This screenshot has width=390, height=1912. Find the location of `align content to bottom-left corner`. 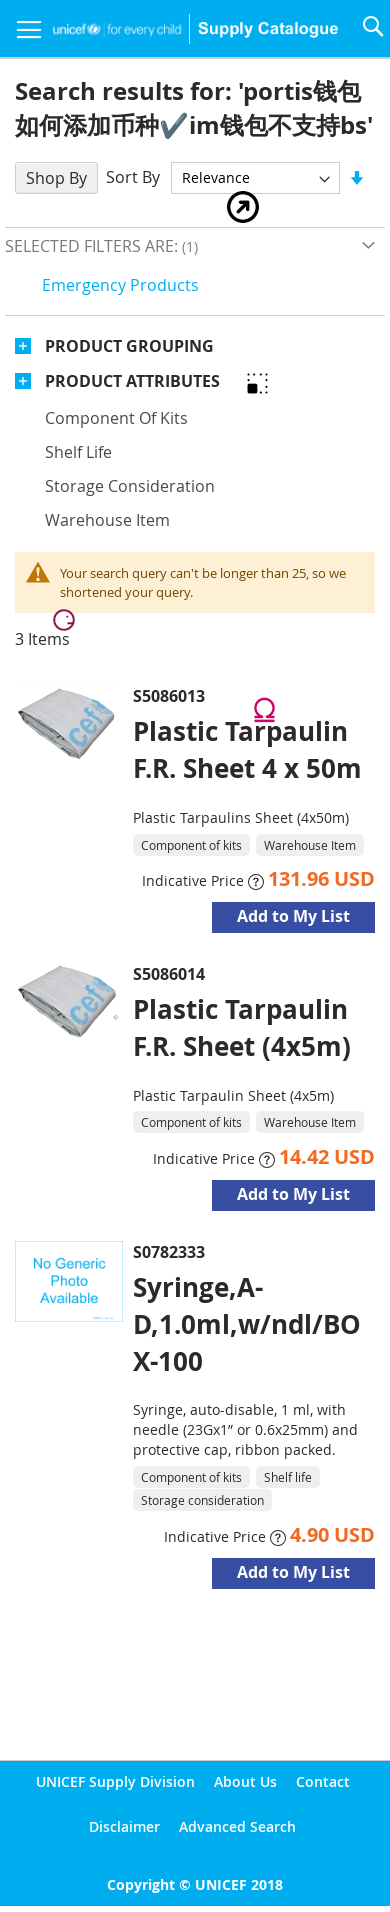

align content to bottom-left corner is located at coordinates (257, 383).